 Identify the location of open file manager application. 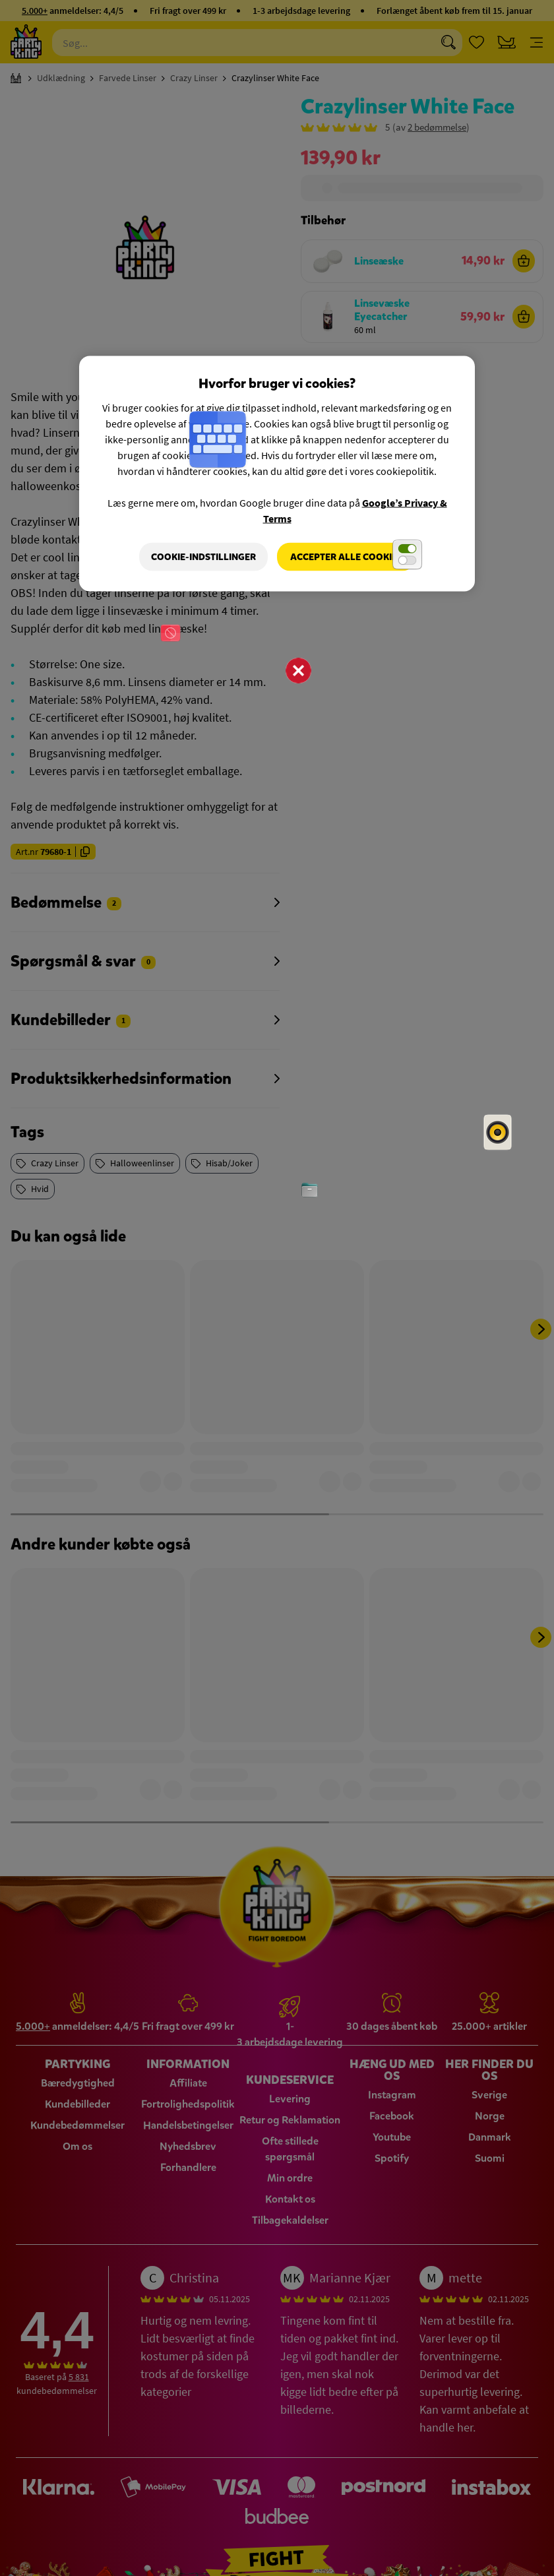
(309, 1189).